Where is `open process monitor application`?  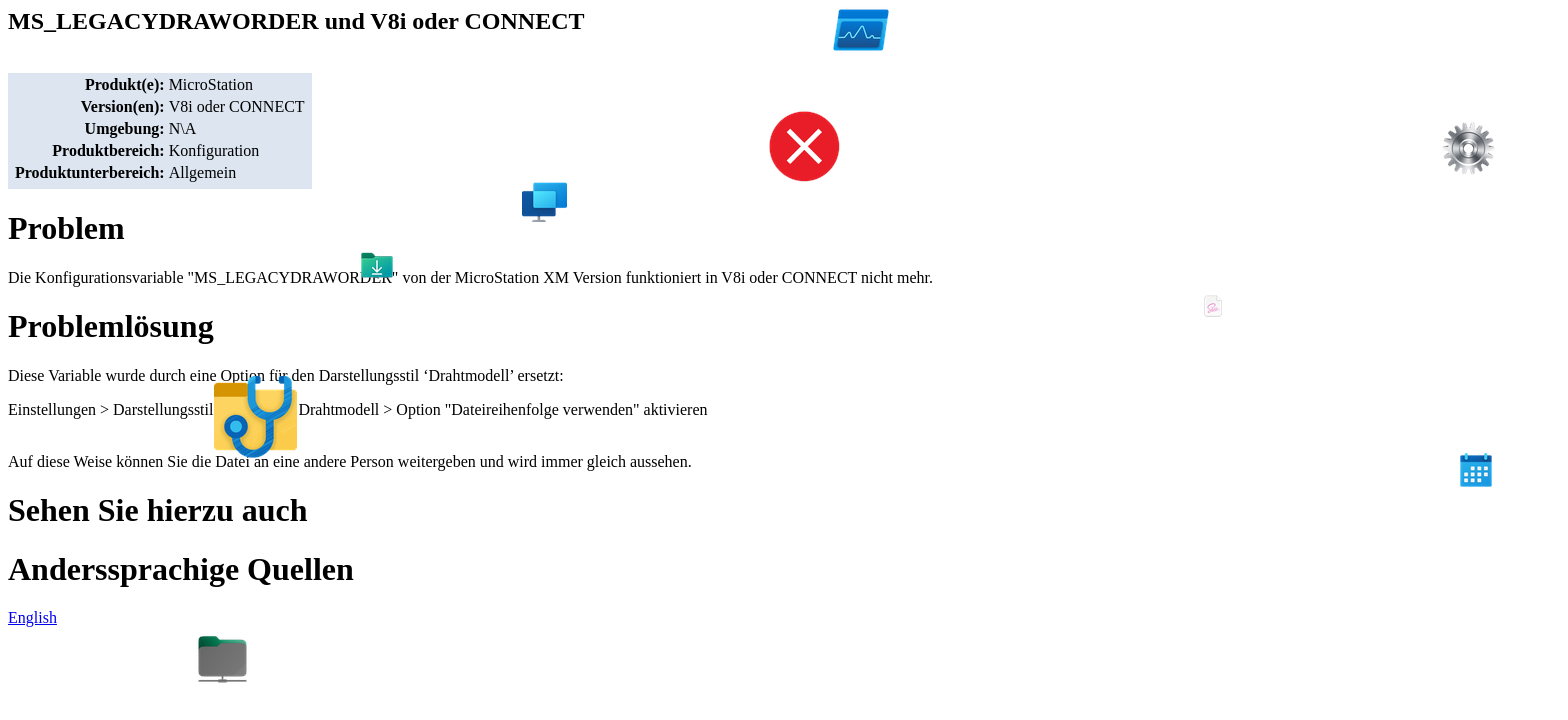
open process monitor application is located at coordinates (861, 30).